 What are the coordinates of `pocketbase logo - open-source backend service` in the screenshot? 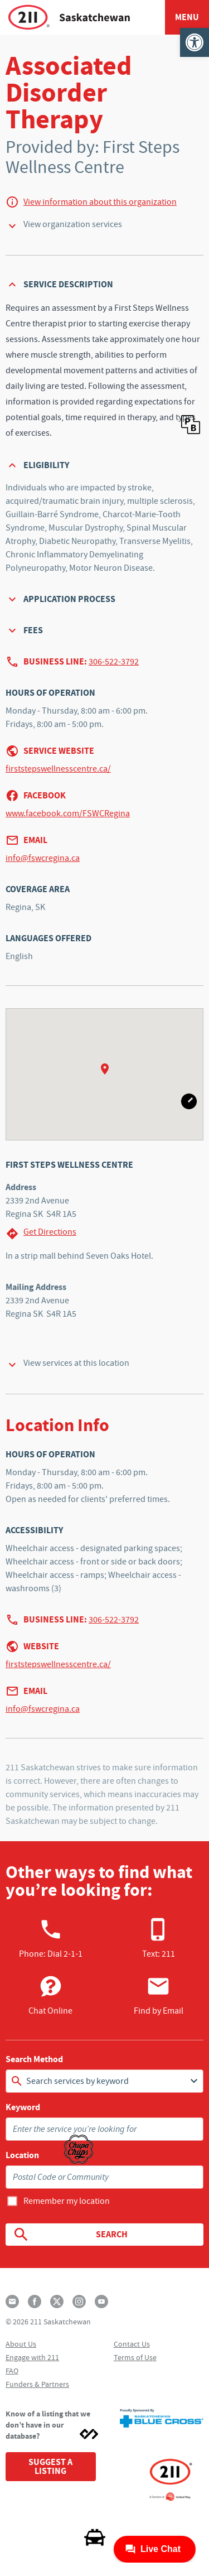 It's located at (191, 425).